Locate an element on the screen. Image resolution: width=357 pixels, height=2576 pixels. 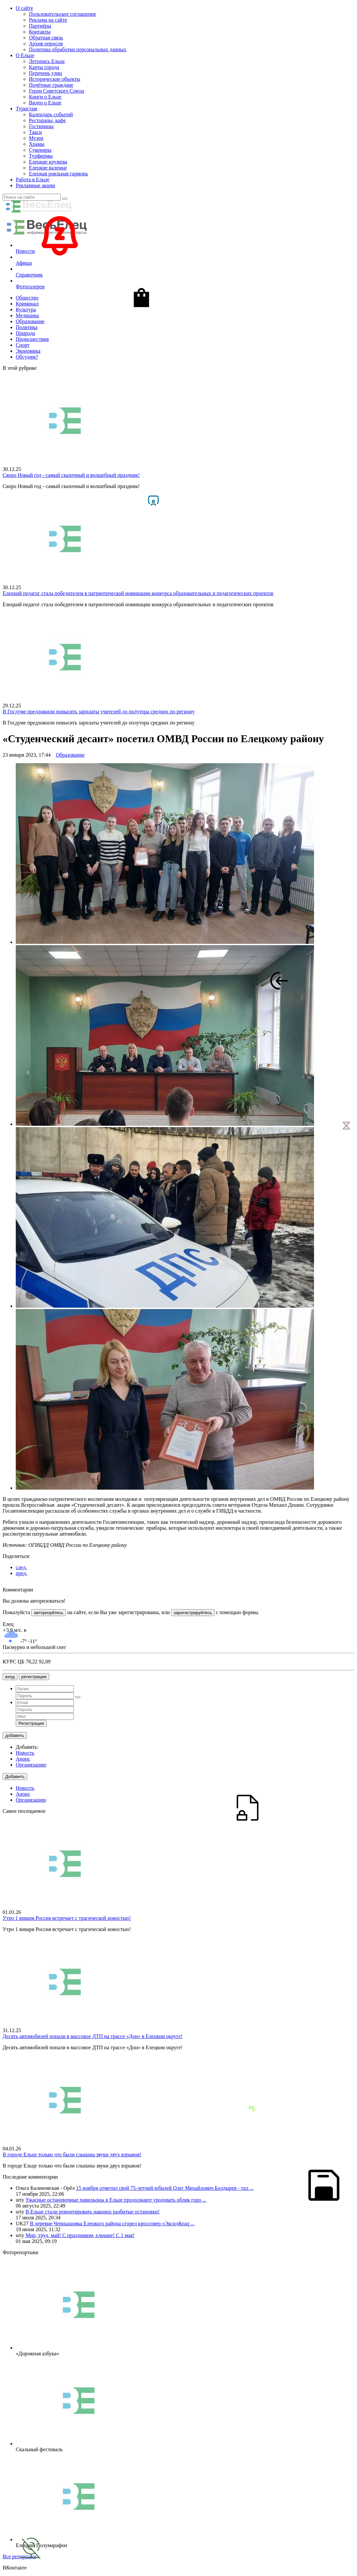
indicates loading or processing in progress is located at coordinates (346, 1125).